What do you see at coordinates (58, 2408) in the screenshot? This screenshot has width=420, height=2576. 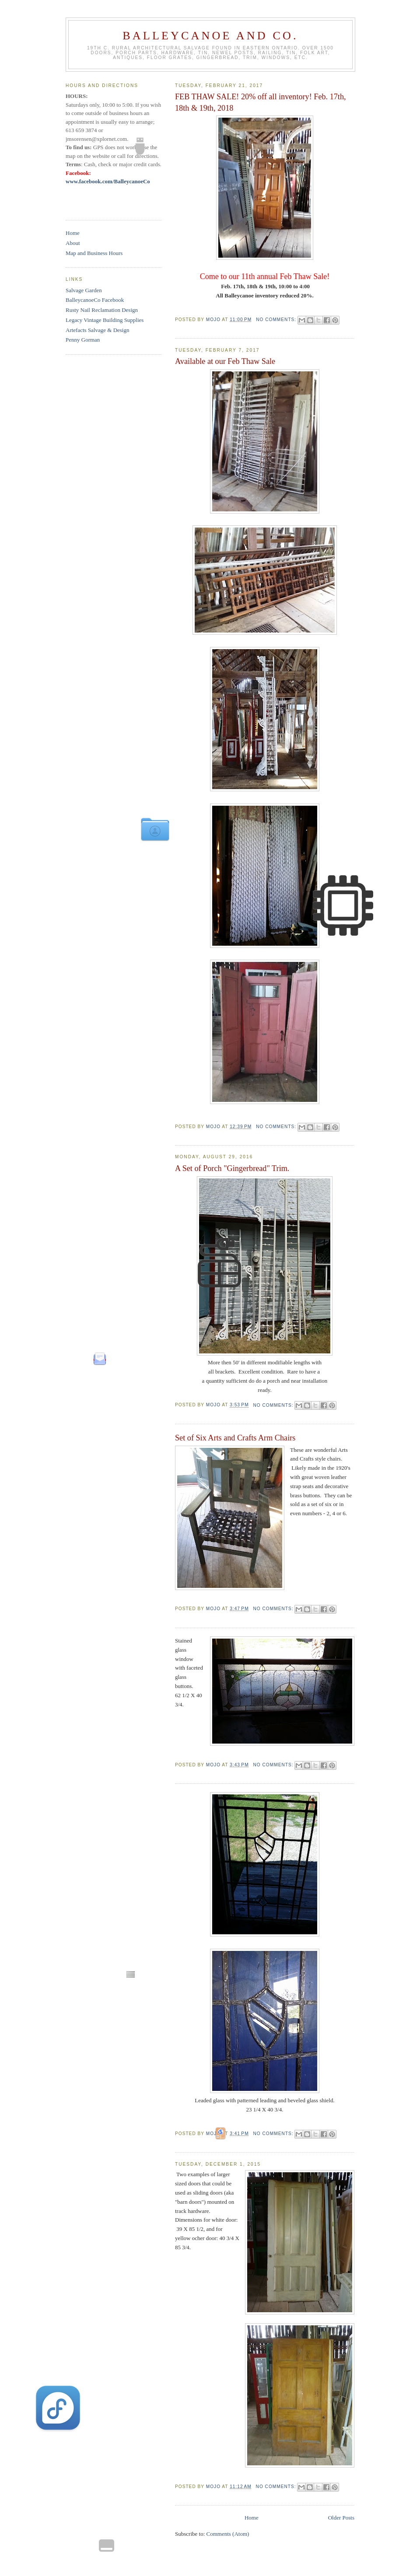 I see `open the fedora linux application` at bounding box center [58, 2408].